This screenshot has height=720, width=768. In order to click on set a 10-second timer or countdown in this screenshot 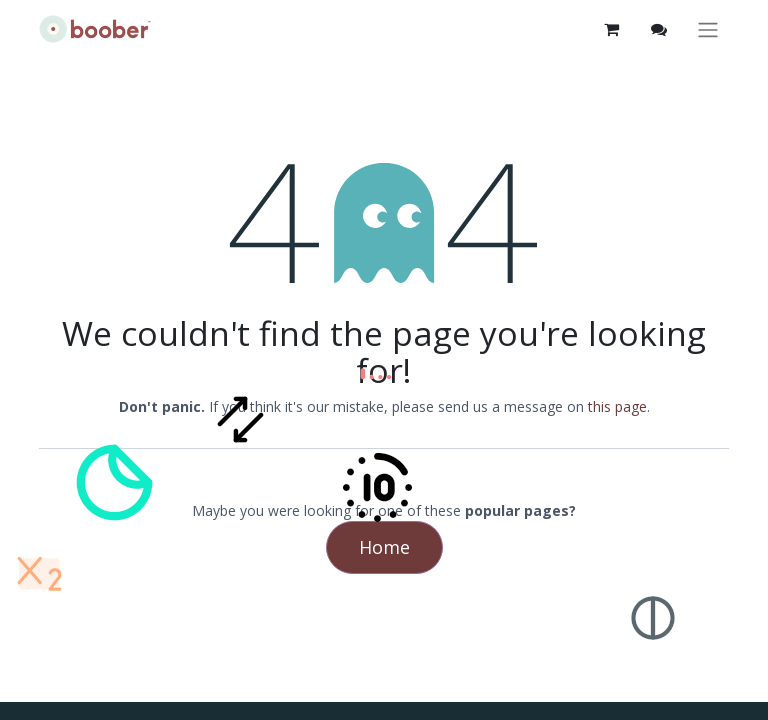, I will do `click(377, 487)`.